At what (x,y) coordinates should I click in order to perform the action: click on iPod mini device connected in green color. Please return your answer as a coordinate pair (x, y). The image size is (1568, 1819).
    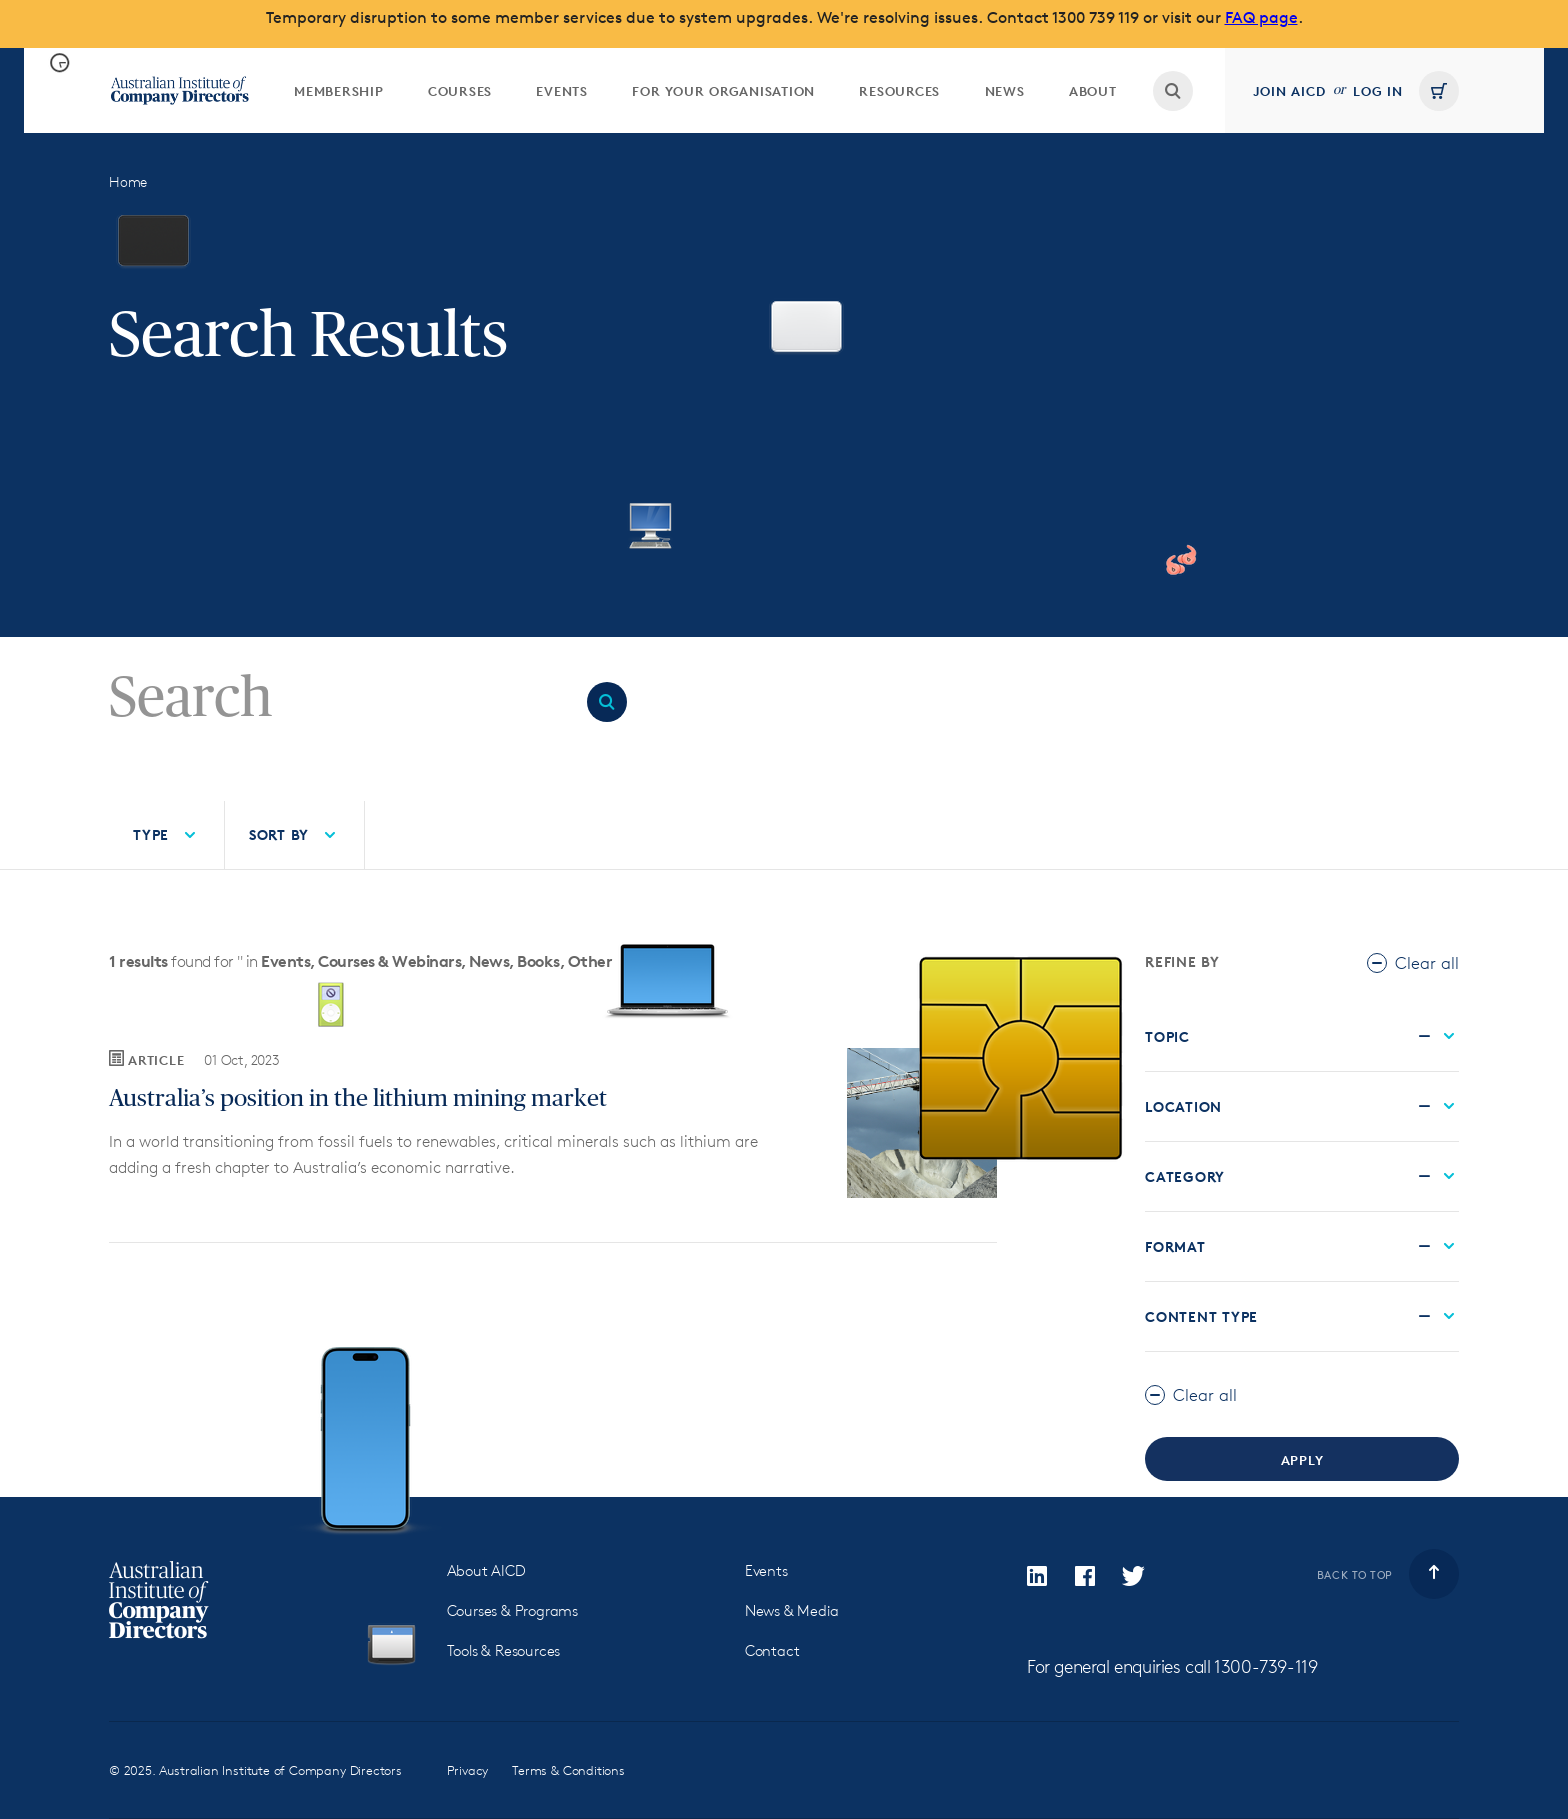
    Looking at the image, I should click on (330, 1004).